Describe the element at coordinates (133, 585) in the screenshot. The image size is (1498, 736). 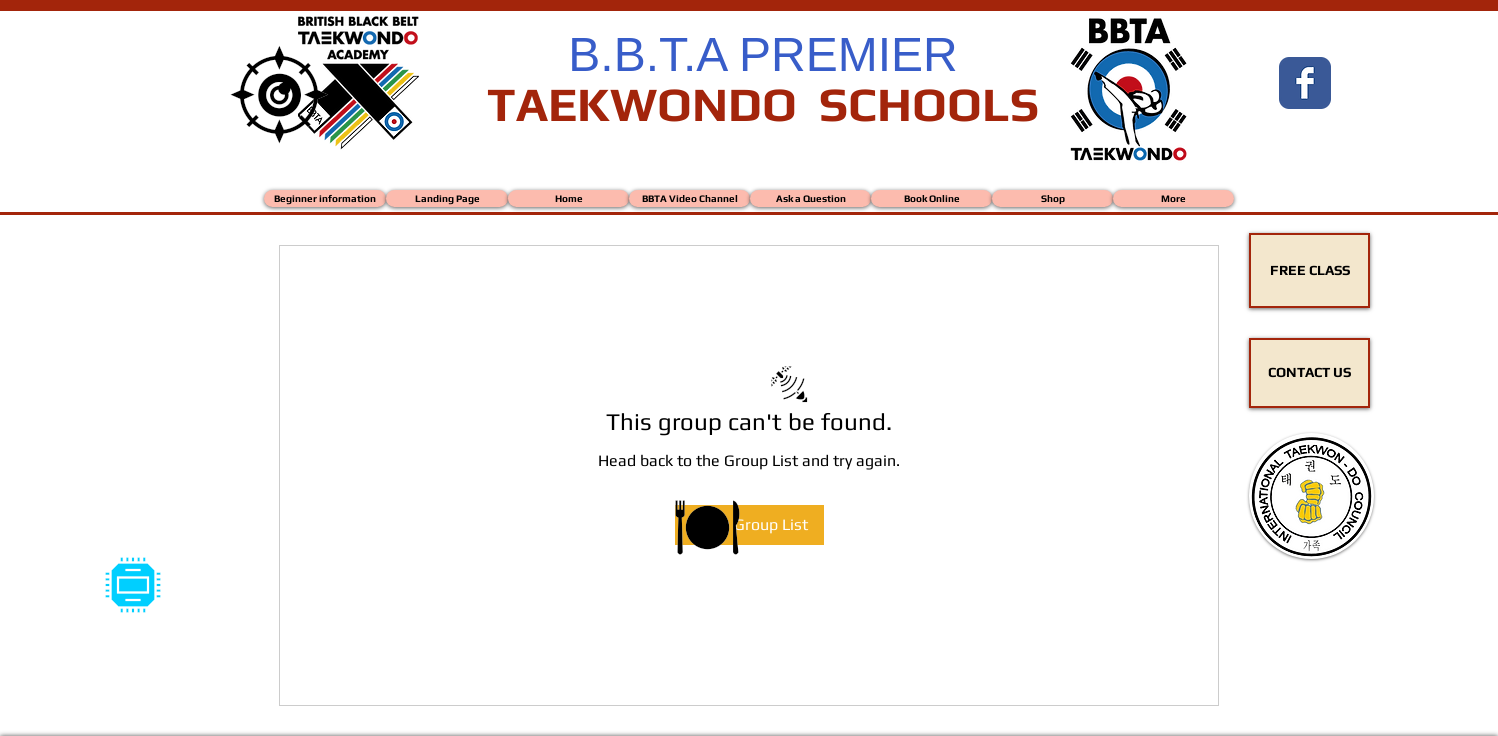
I see `view system performance or CPU usage` at that location.